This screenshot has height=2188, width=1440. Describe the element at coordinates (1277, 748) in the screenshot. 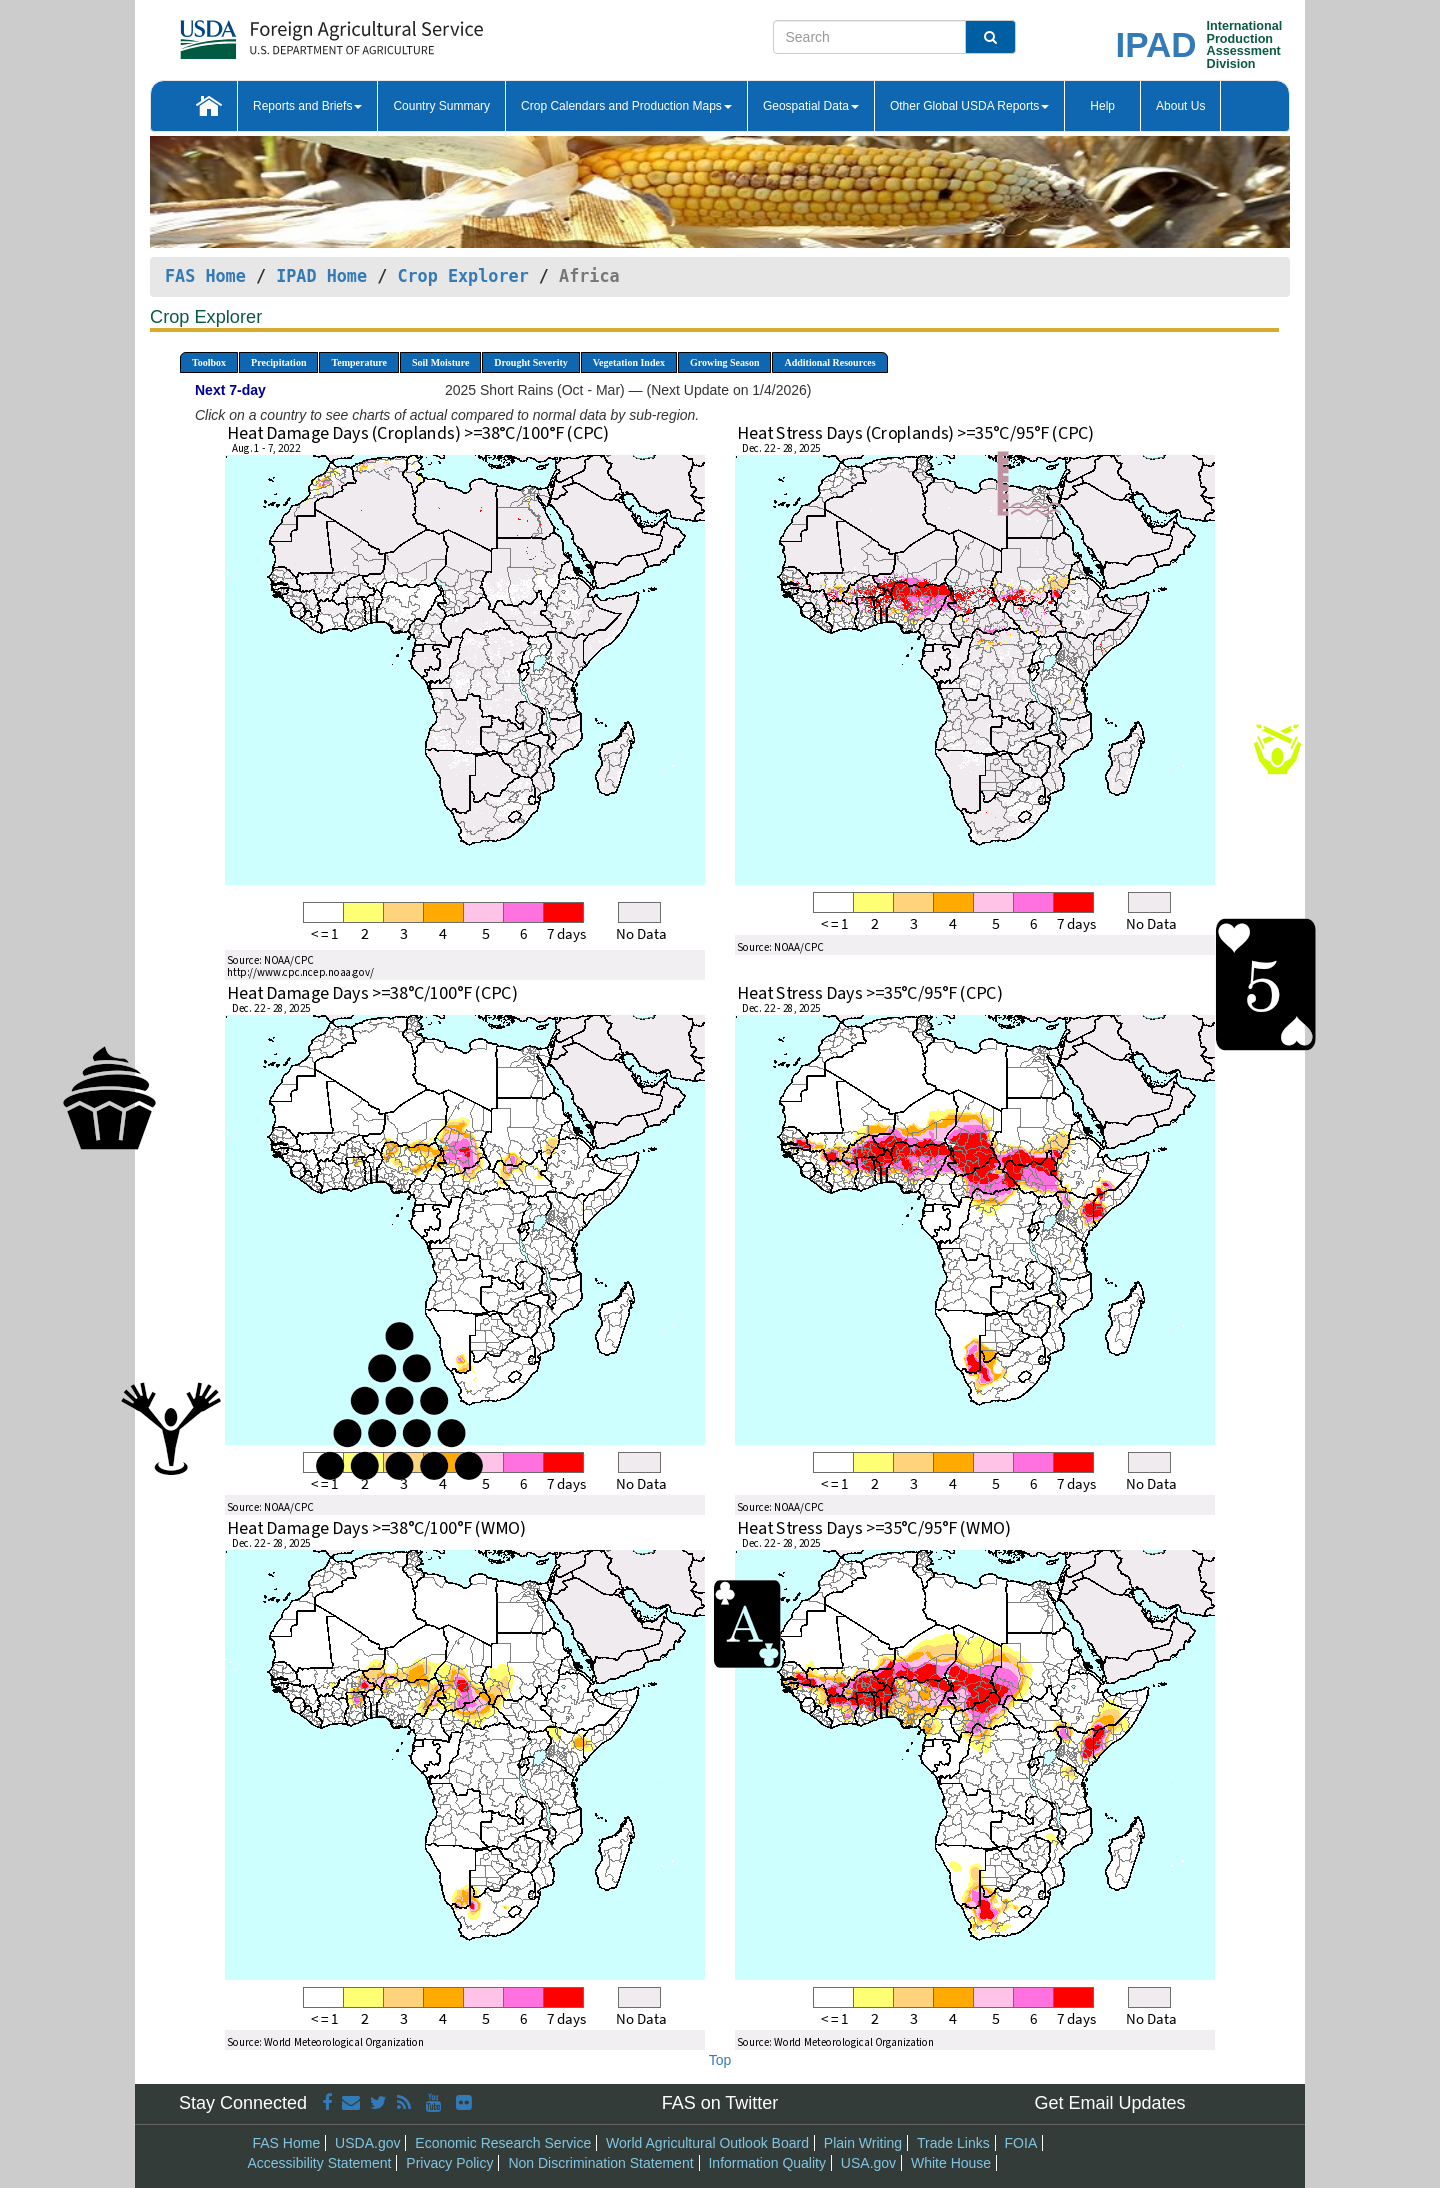

I see `view combat power or battle strength` at that location.